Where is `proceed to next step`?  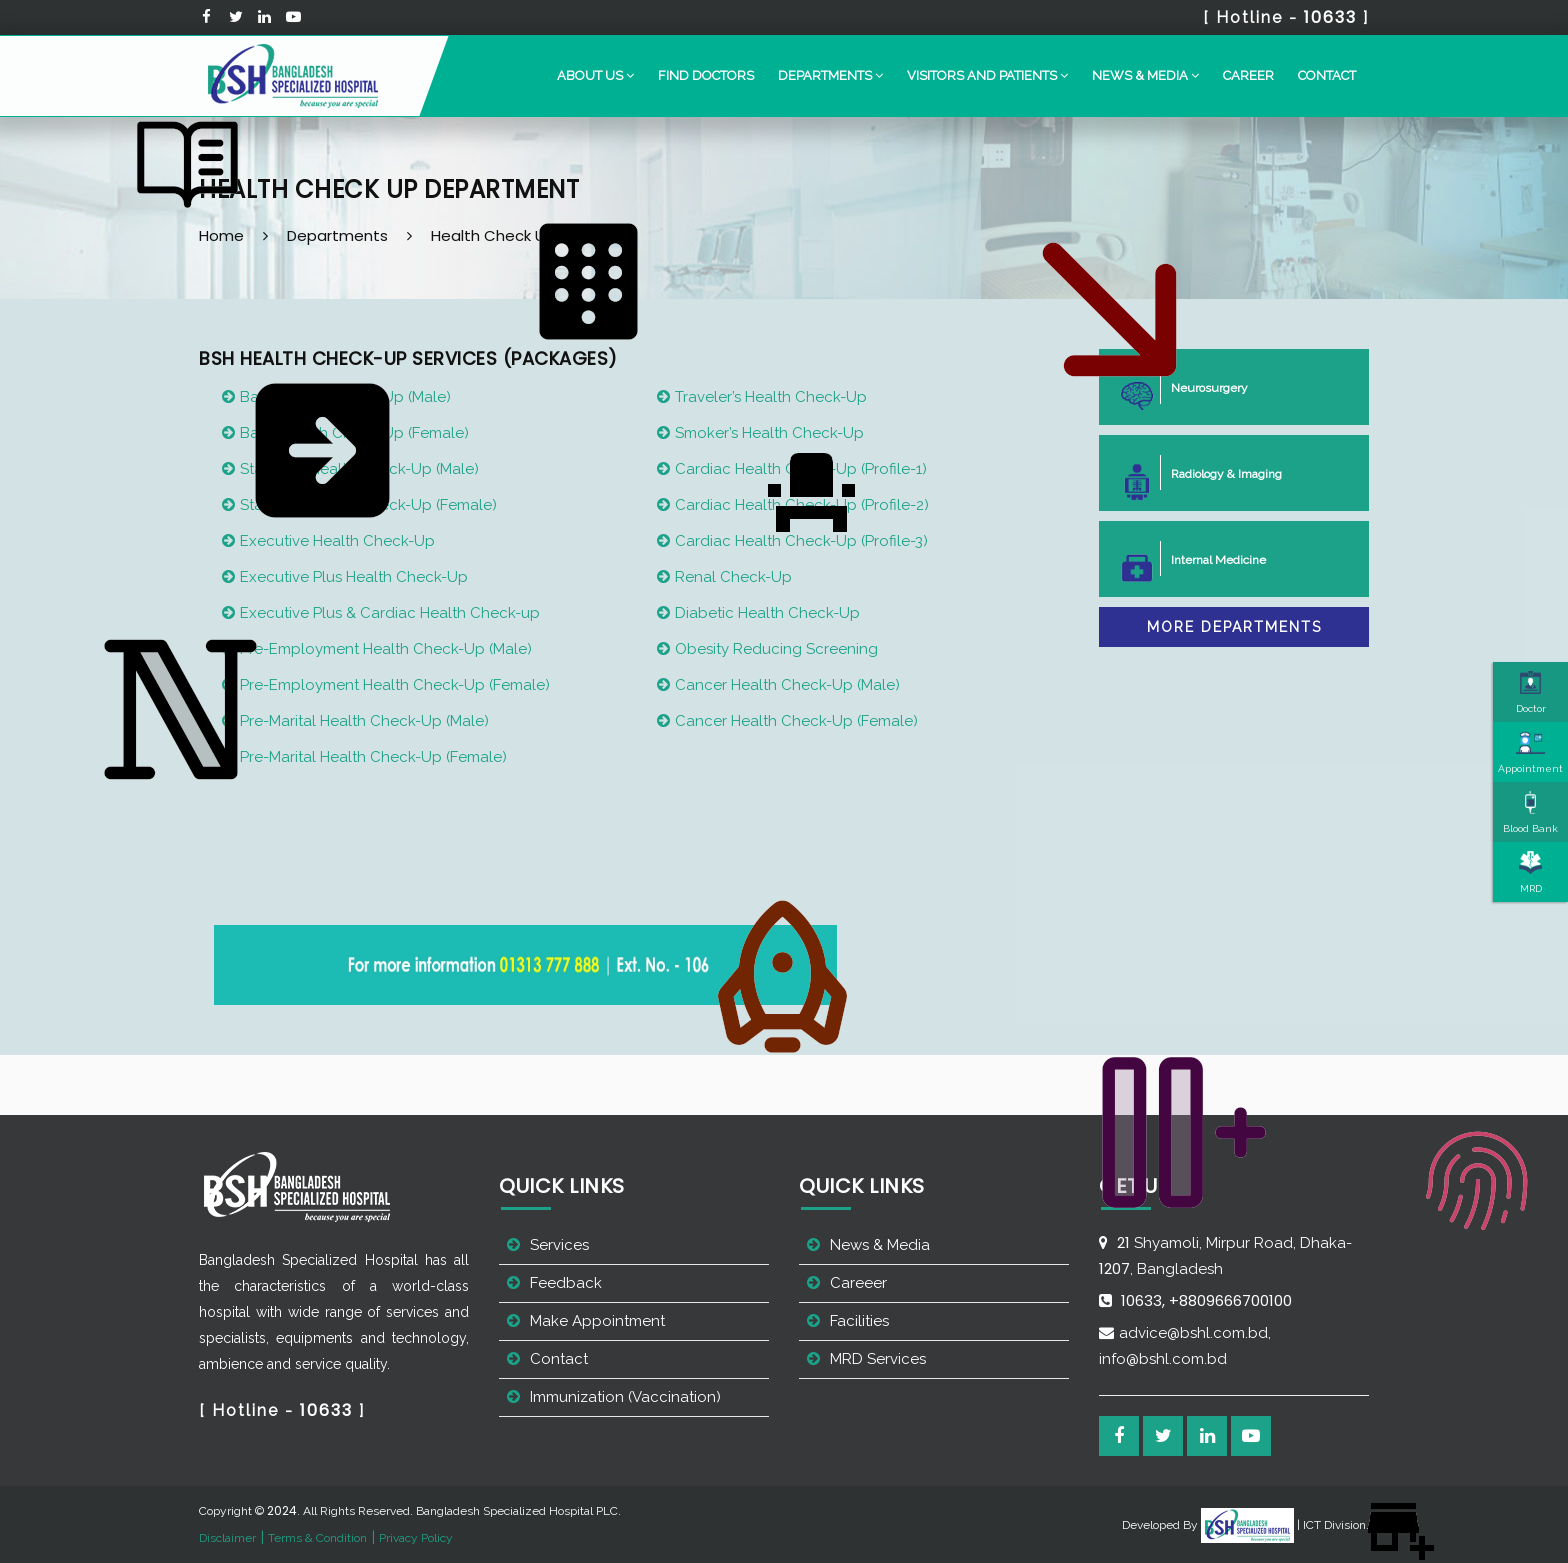 proceed to next step is located at coordinates (322, 450).